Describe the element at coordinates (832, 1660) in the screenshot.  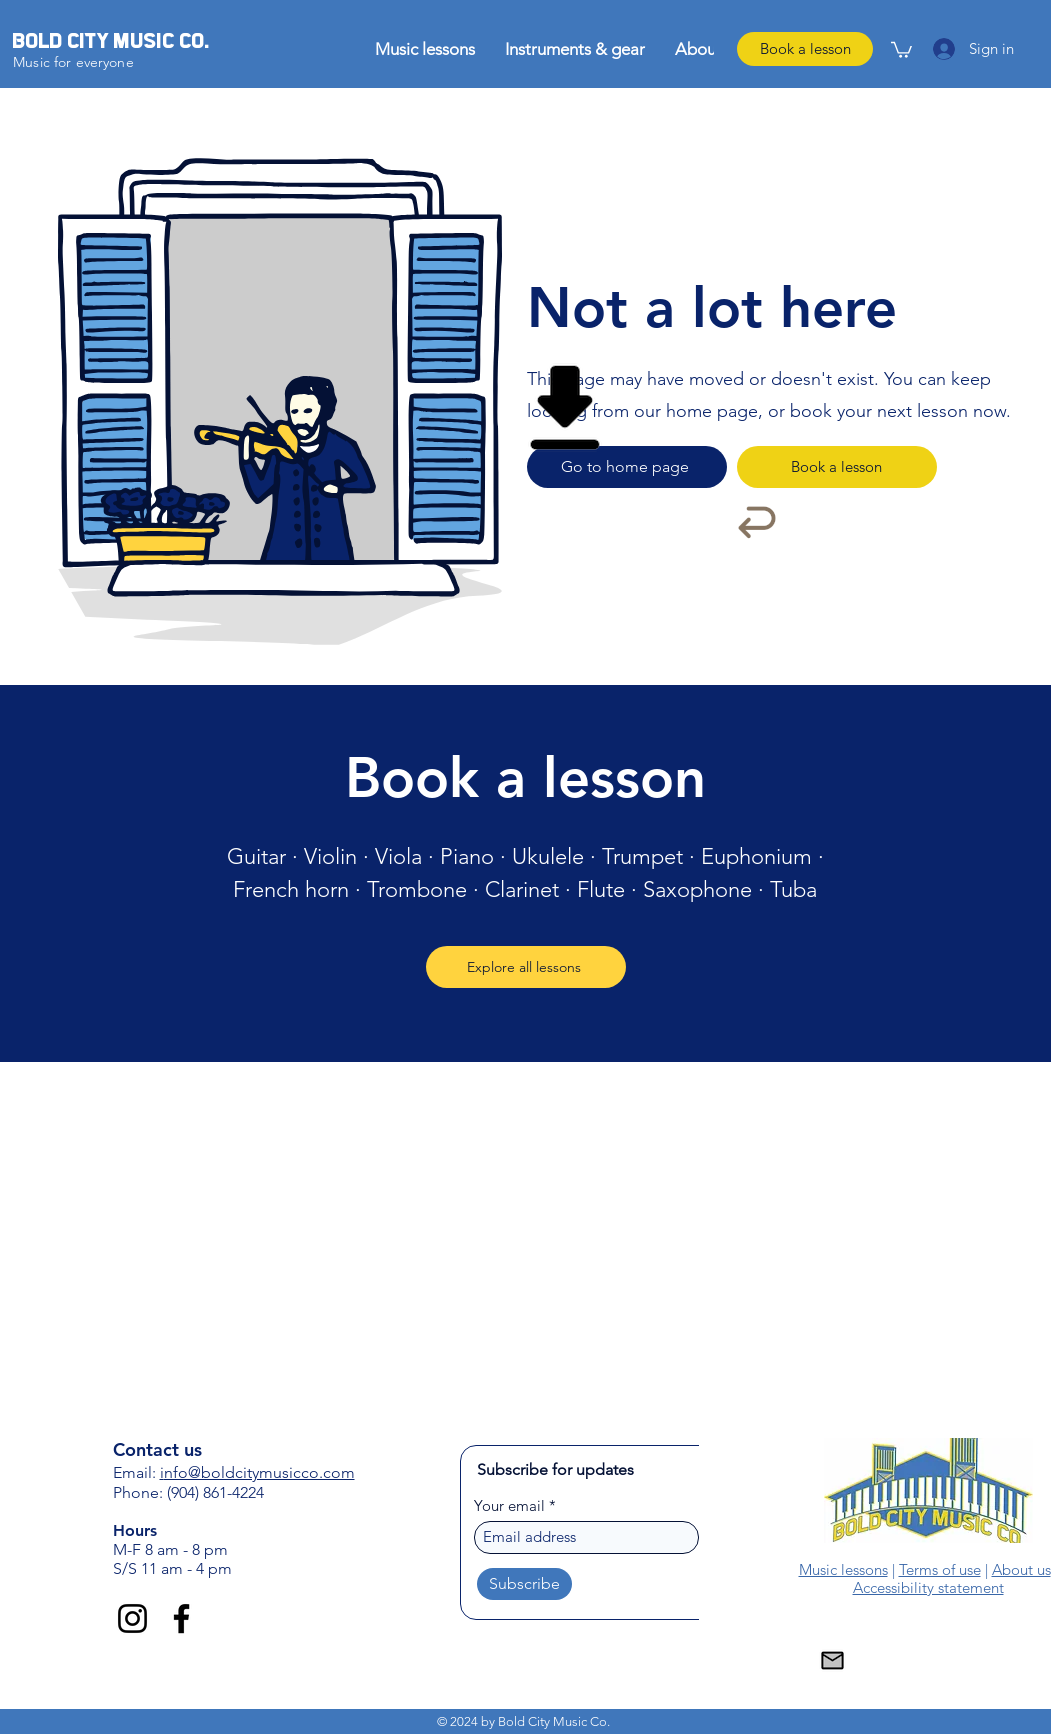
I see `open your email inbox` at that location.